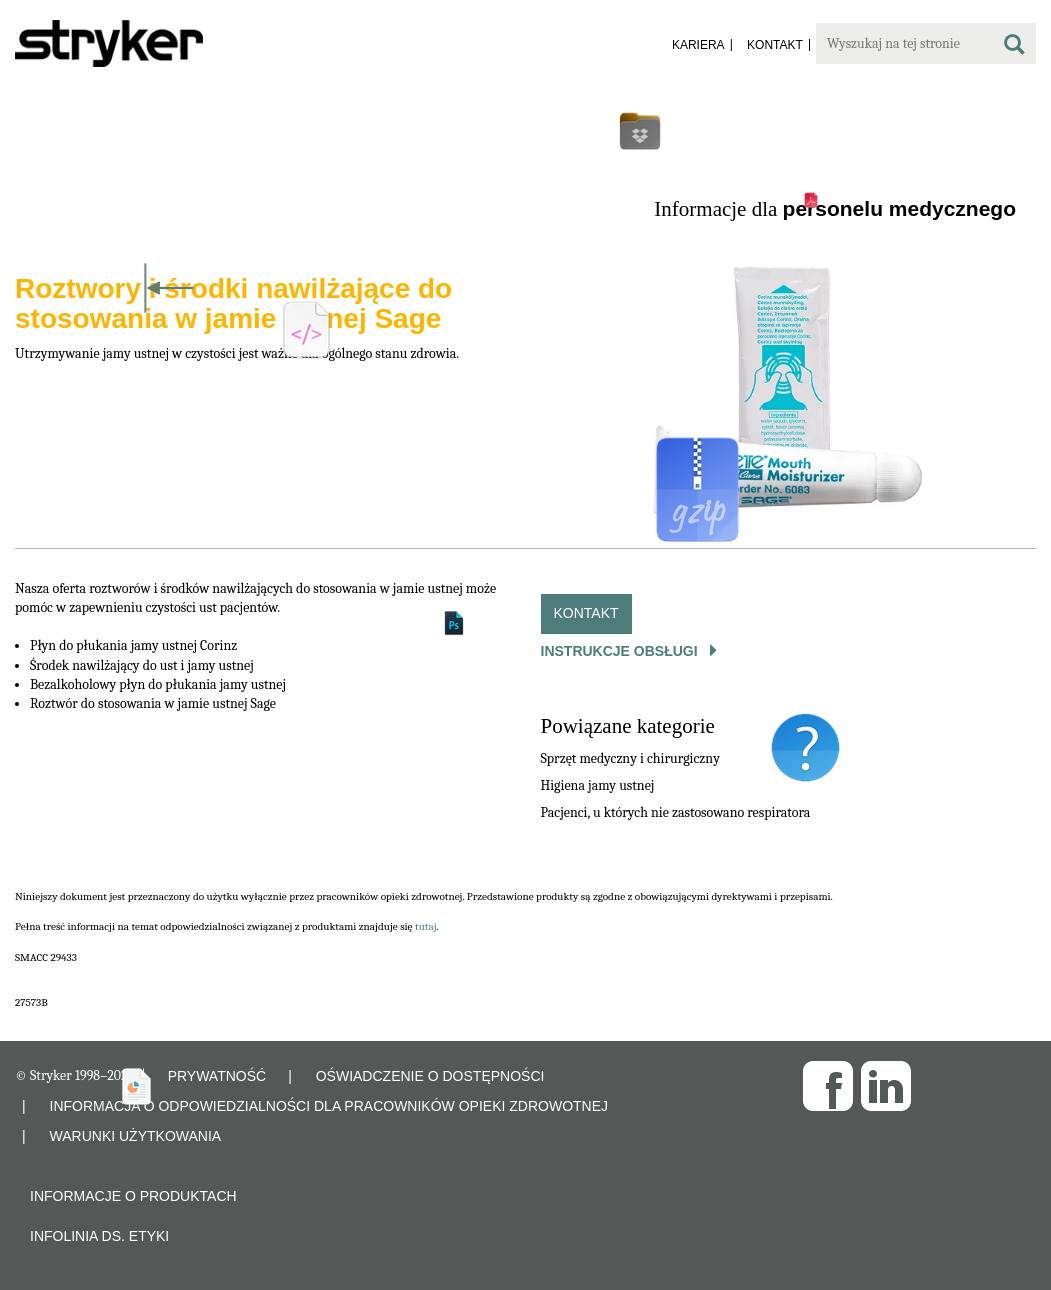  What do you see at coordinates (811, 200) in the screenshot?
I see `a compressed pdf document file` at bounding box center [811, 200].